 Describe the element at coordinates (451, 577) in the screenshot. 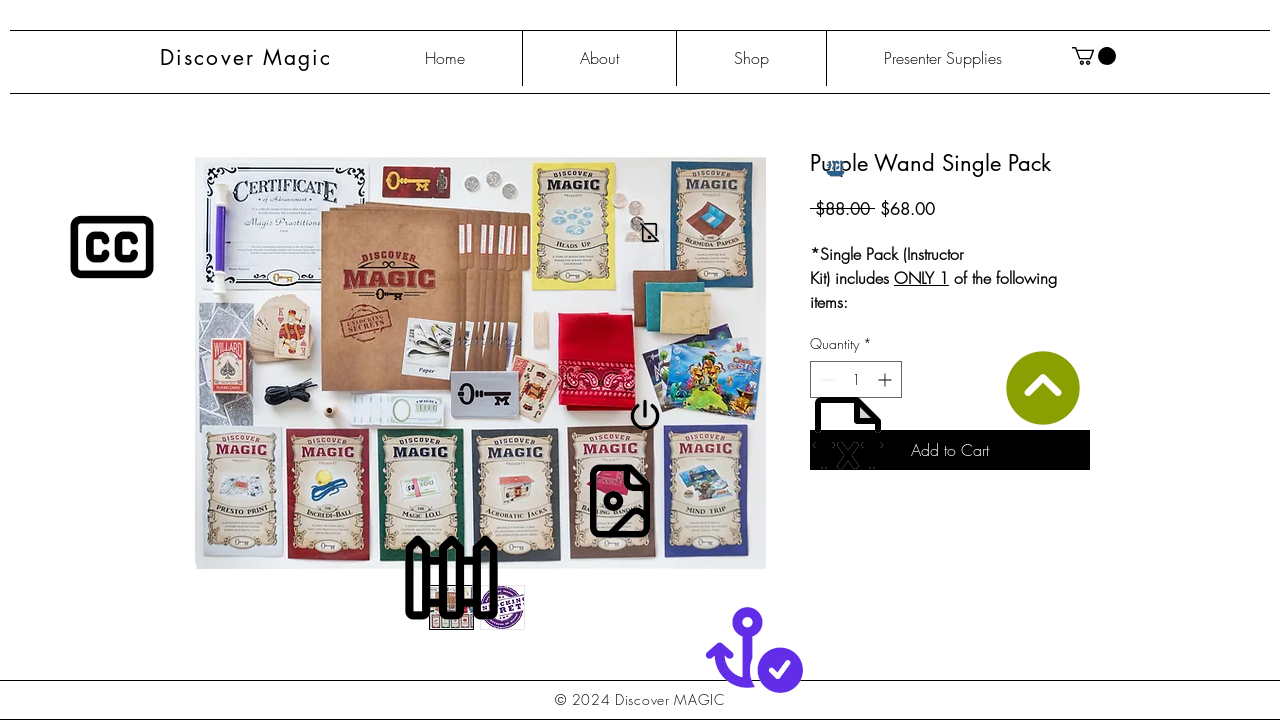

I see `set boundary or privacy restrictions` at that location.